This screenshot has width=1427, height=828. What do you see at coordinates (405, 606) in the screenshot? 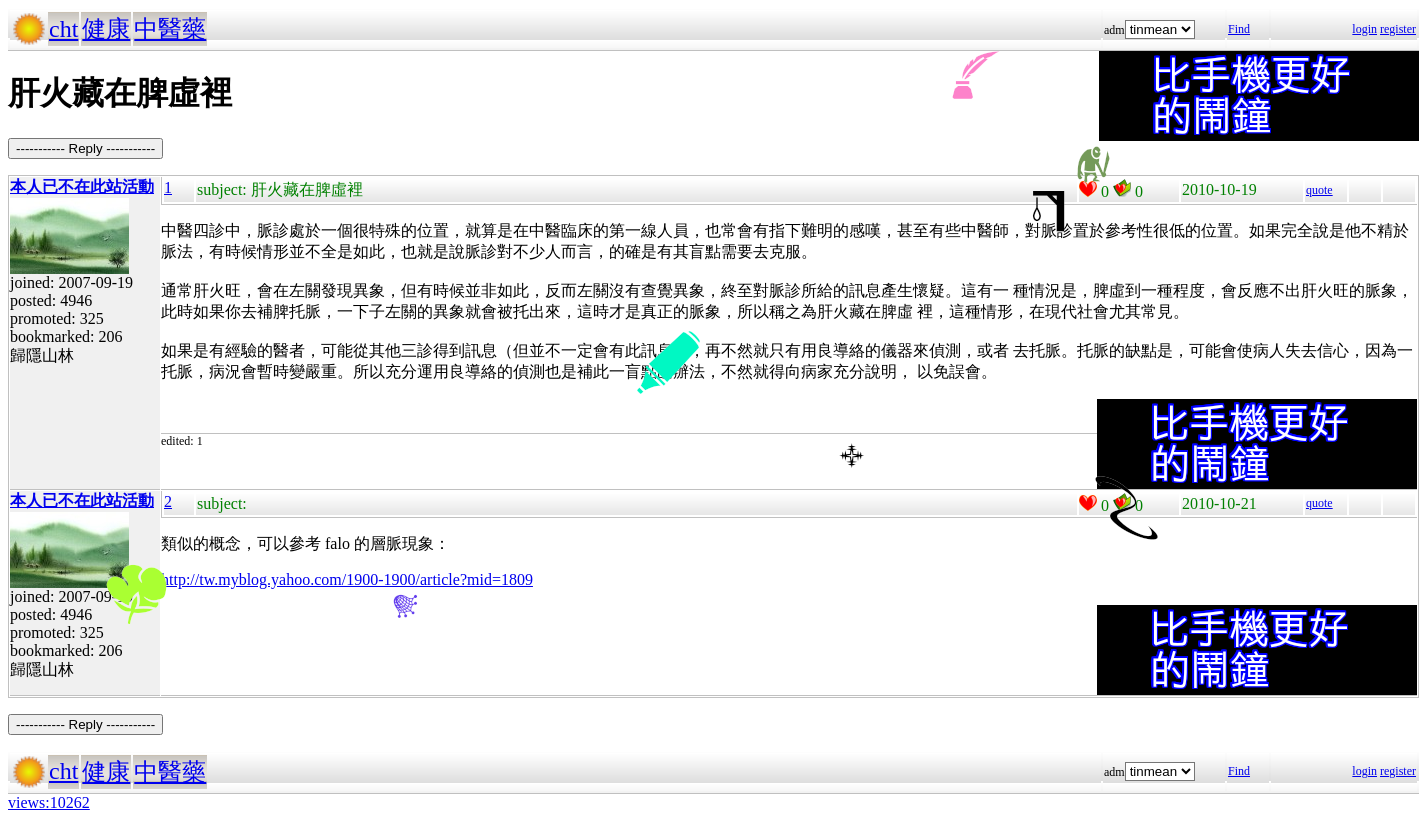
I see `fishing net tool or equipment in a game` at bounding box center [405, 606].